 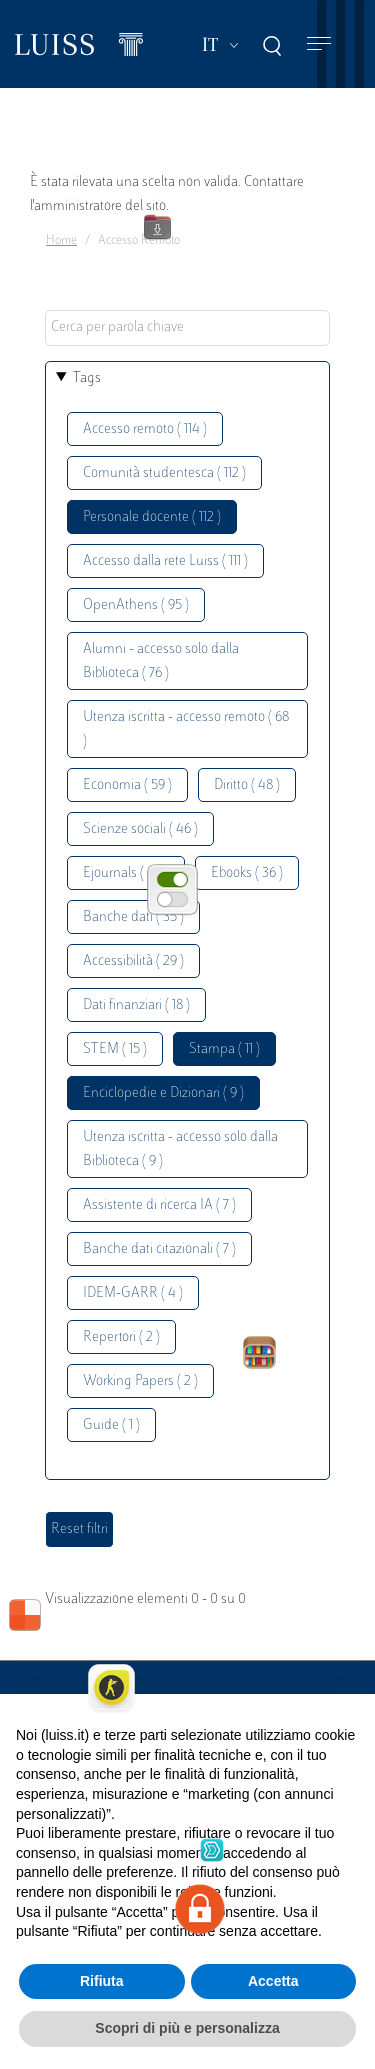 What do you see at coordinates (157, 226) in the screenshot?
I see `access your downloads folder` at bounding box center [157, 226].